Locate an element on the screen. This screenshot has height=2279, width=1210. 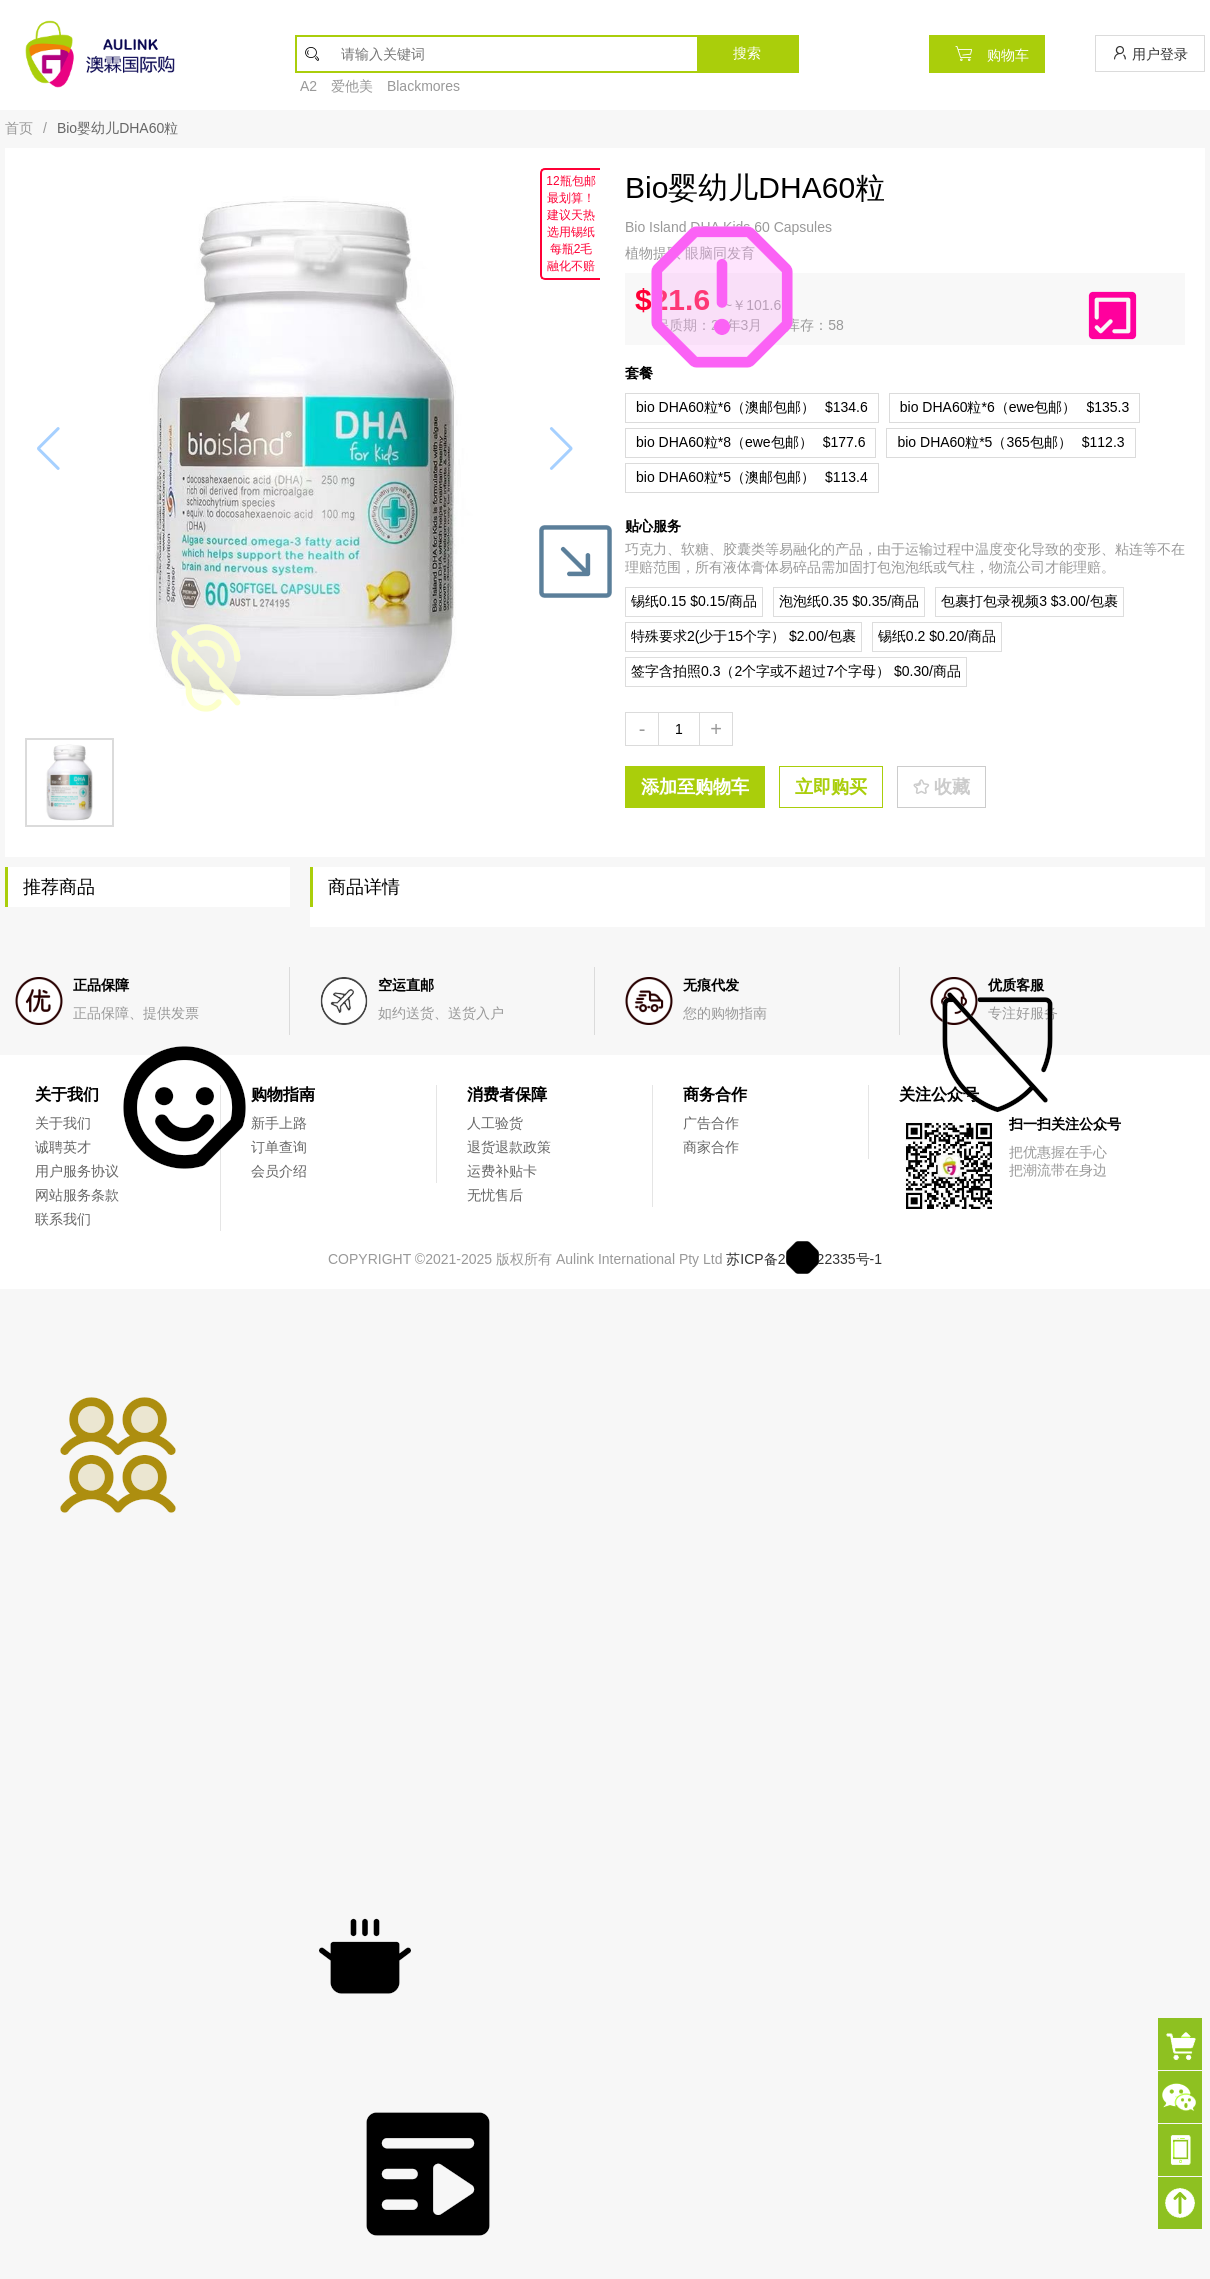
mark task as complete is located at coordinates (1112, 315).